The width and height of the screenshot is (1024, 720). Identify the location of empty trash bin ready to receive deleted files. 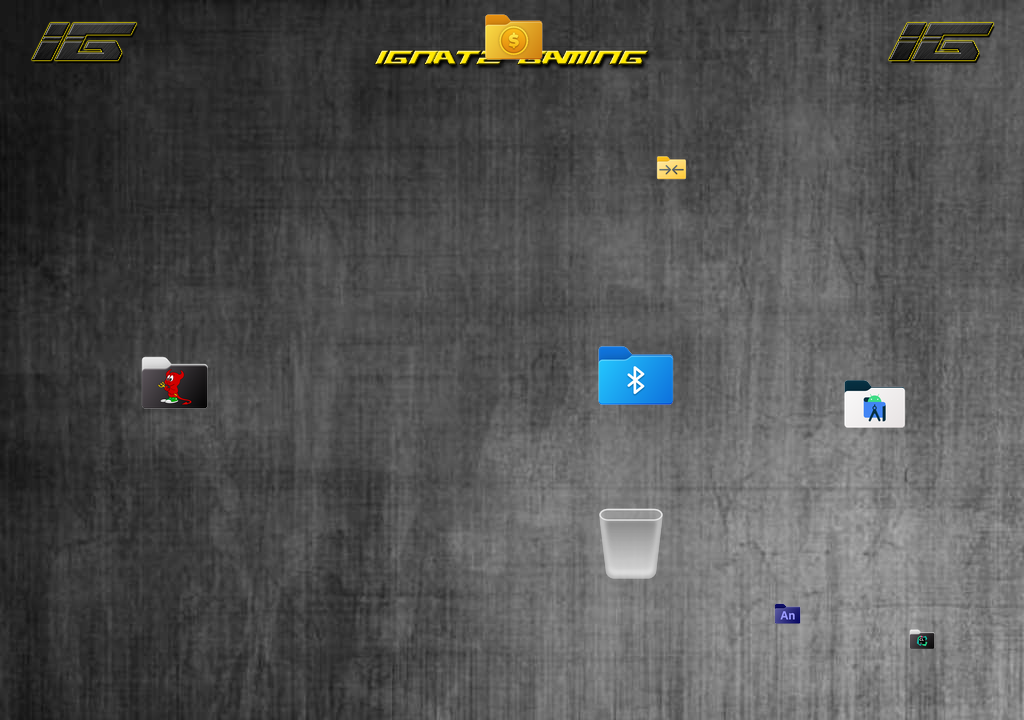
(631, 543).